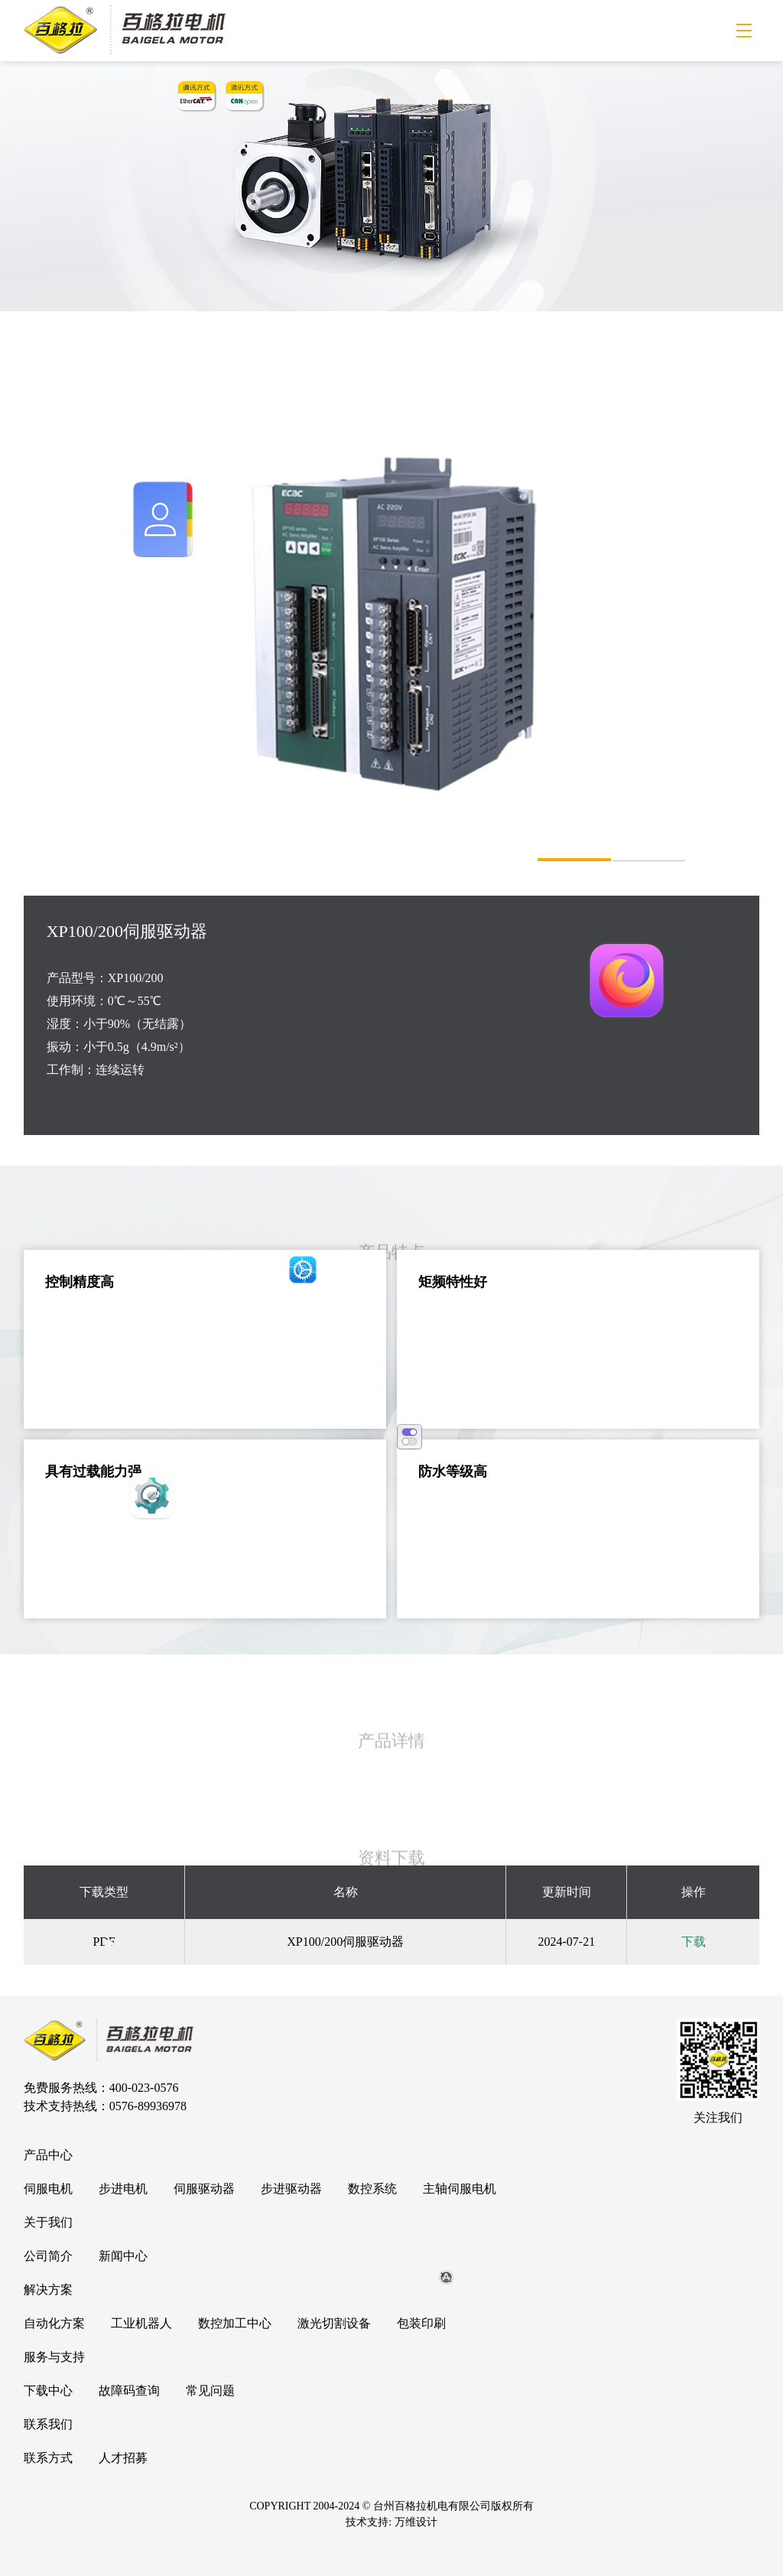 The width and height of the screenshot is (783, 2576). What do you see at coordinates (151, 1495) in the screenshot?
I see `open jacobdev application` at bounding box center [151, 1495].